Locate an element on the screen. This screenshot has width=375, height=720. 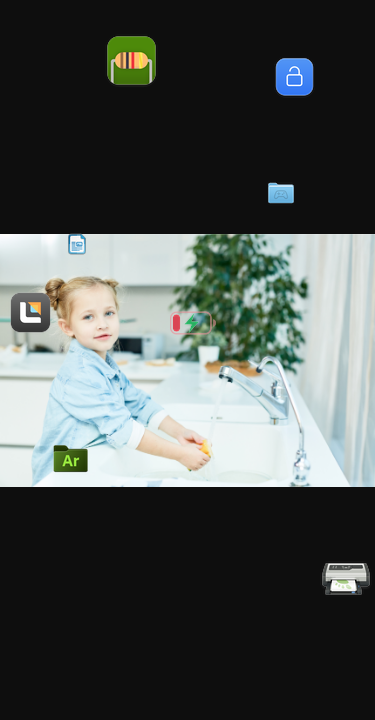
open ColorCode app is located at coordinates (131, 60).